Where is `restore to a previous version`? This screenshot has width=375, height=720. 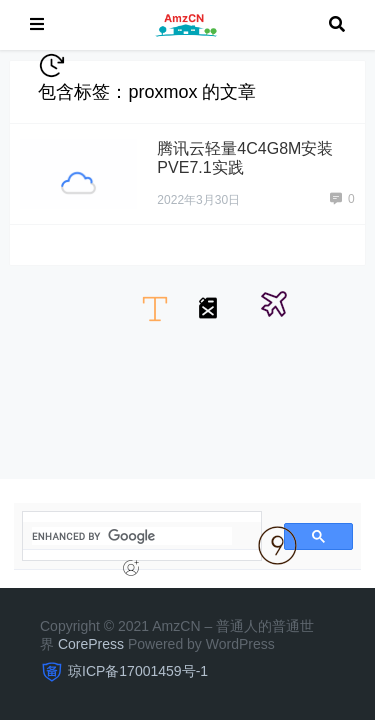 restore to a previous version is located at coordinates (51, 65).